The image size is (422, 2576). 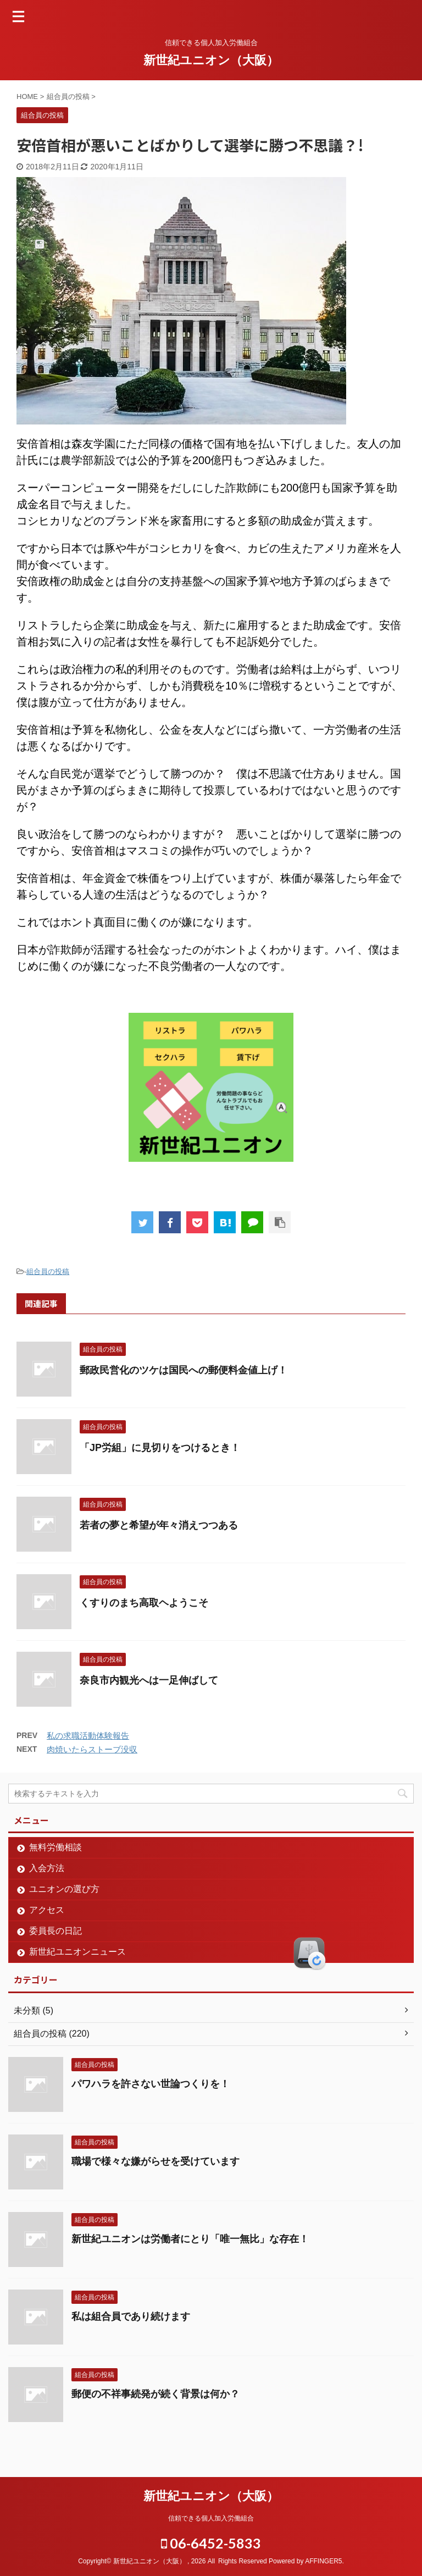 What do you see at coordinates (40, 244) in the screenshot?
I see `open desktop preferences or settings` at bounding box center [40, 244].